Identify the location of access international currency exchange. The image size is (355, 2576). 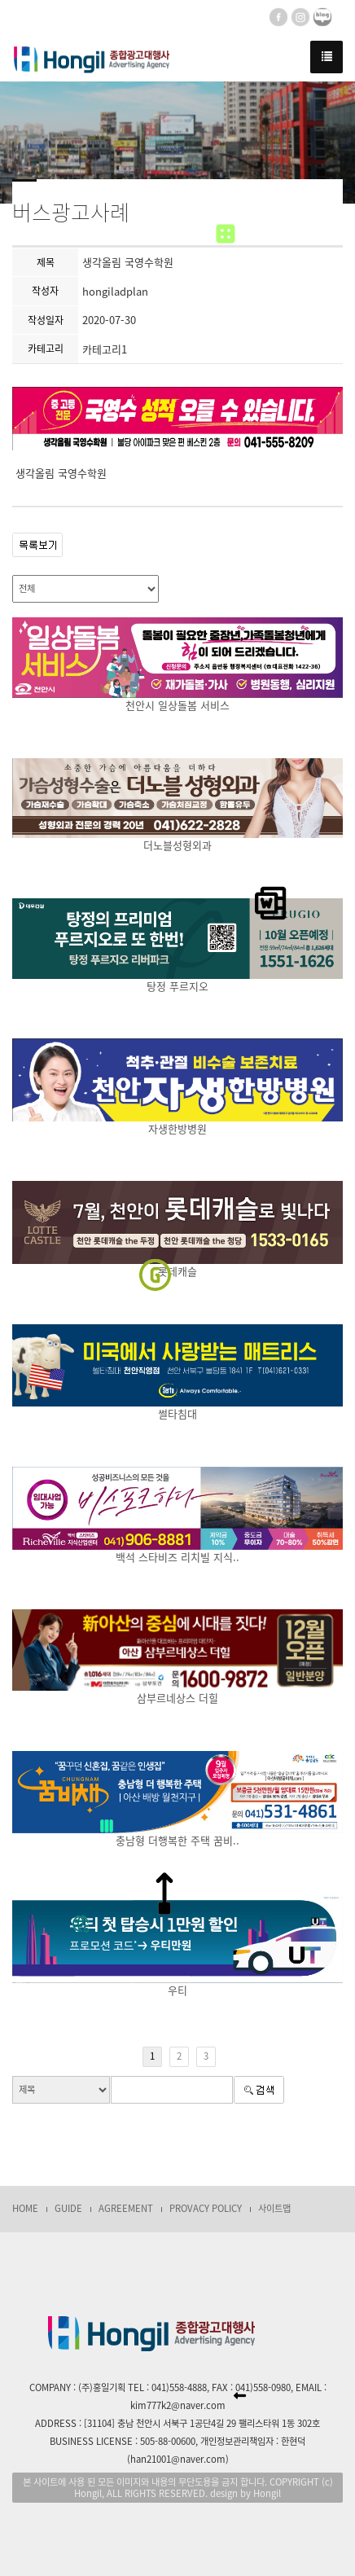
(81, 1924).